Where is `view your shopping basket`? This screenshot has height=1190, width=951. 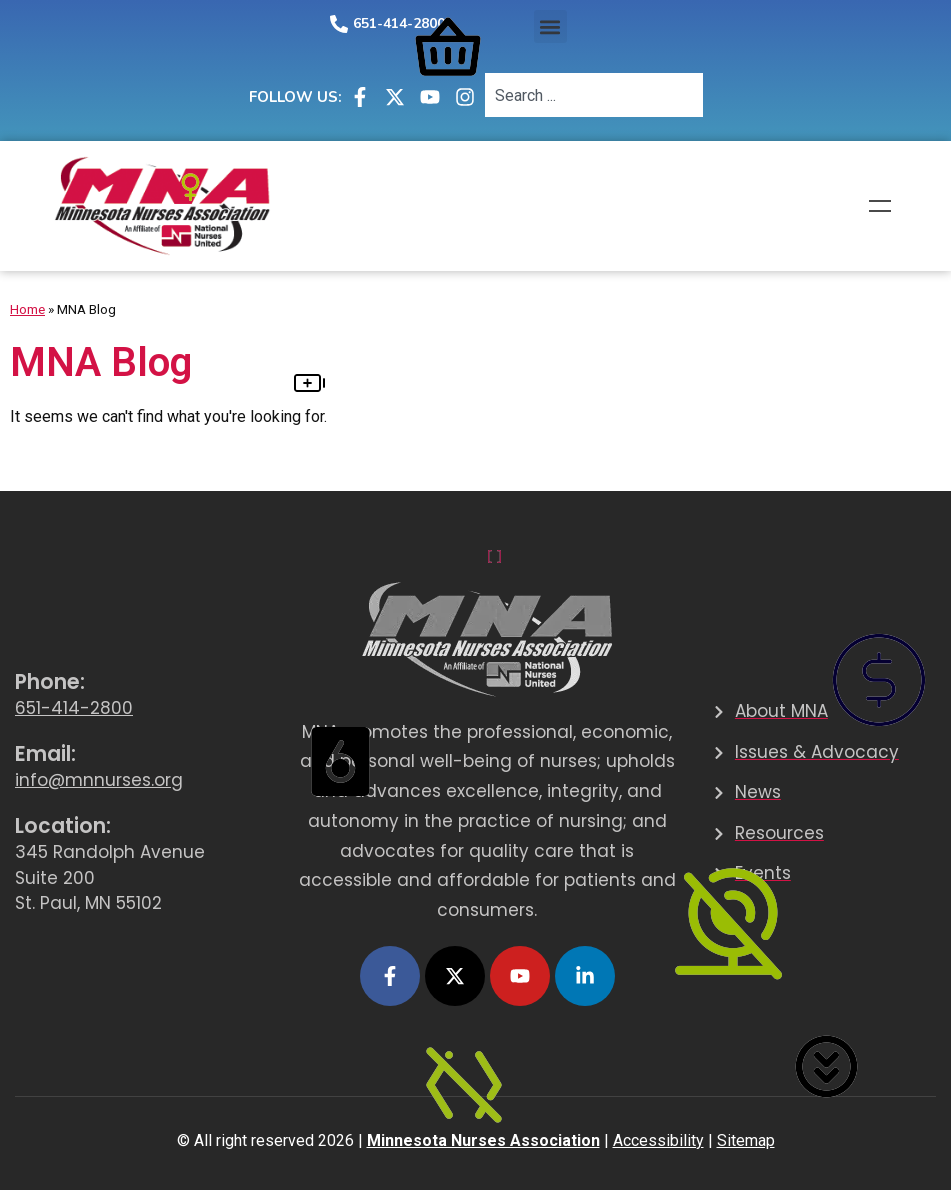 view your shopping basket is located at coordinates (448, 50).